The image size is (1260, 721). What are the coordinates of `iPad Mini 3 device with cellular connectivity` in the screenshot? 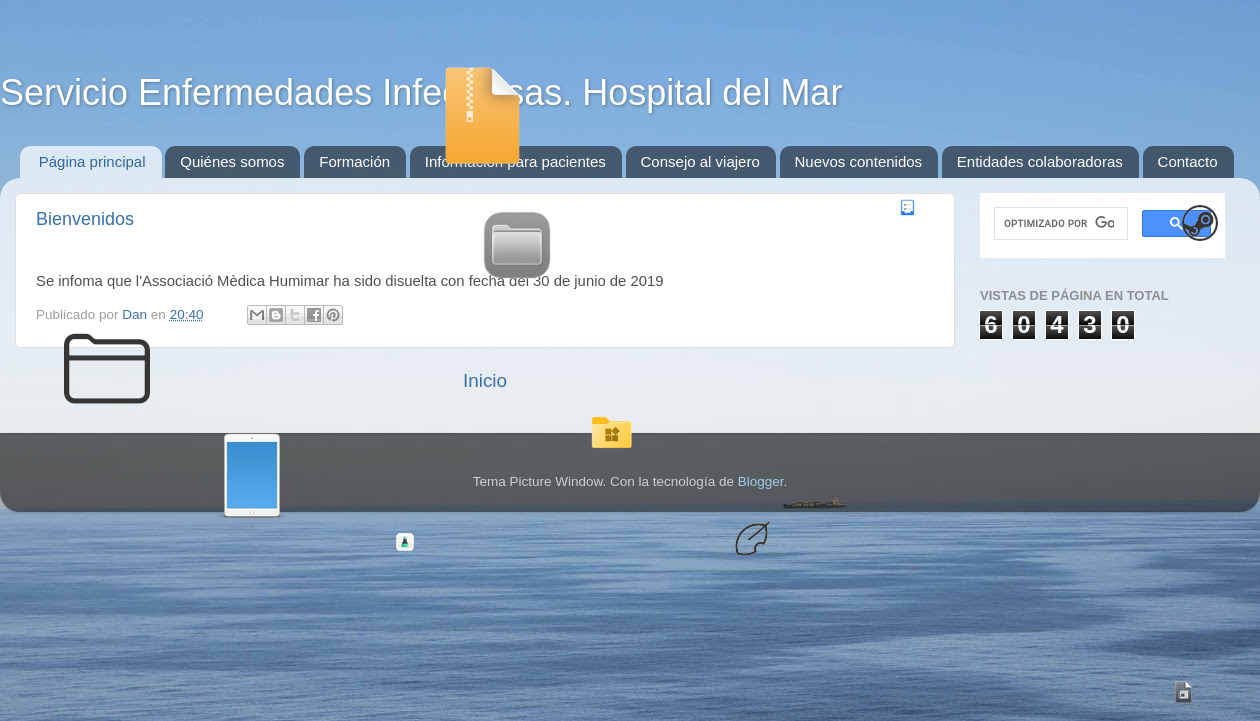 It's located at (252, 468).